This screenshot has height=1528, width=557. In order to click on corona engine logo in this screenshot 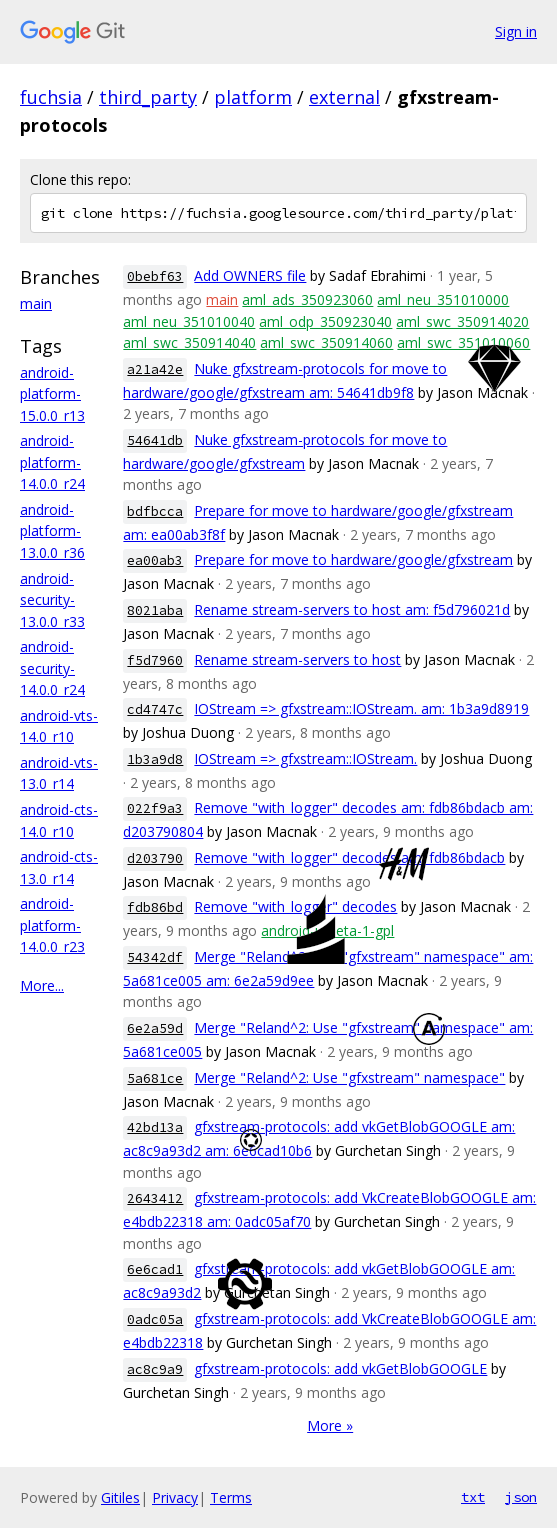, I will do `click(251, 1140)`.